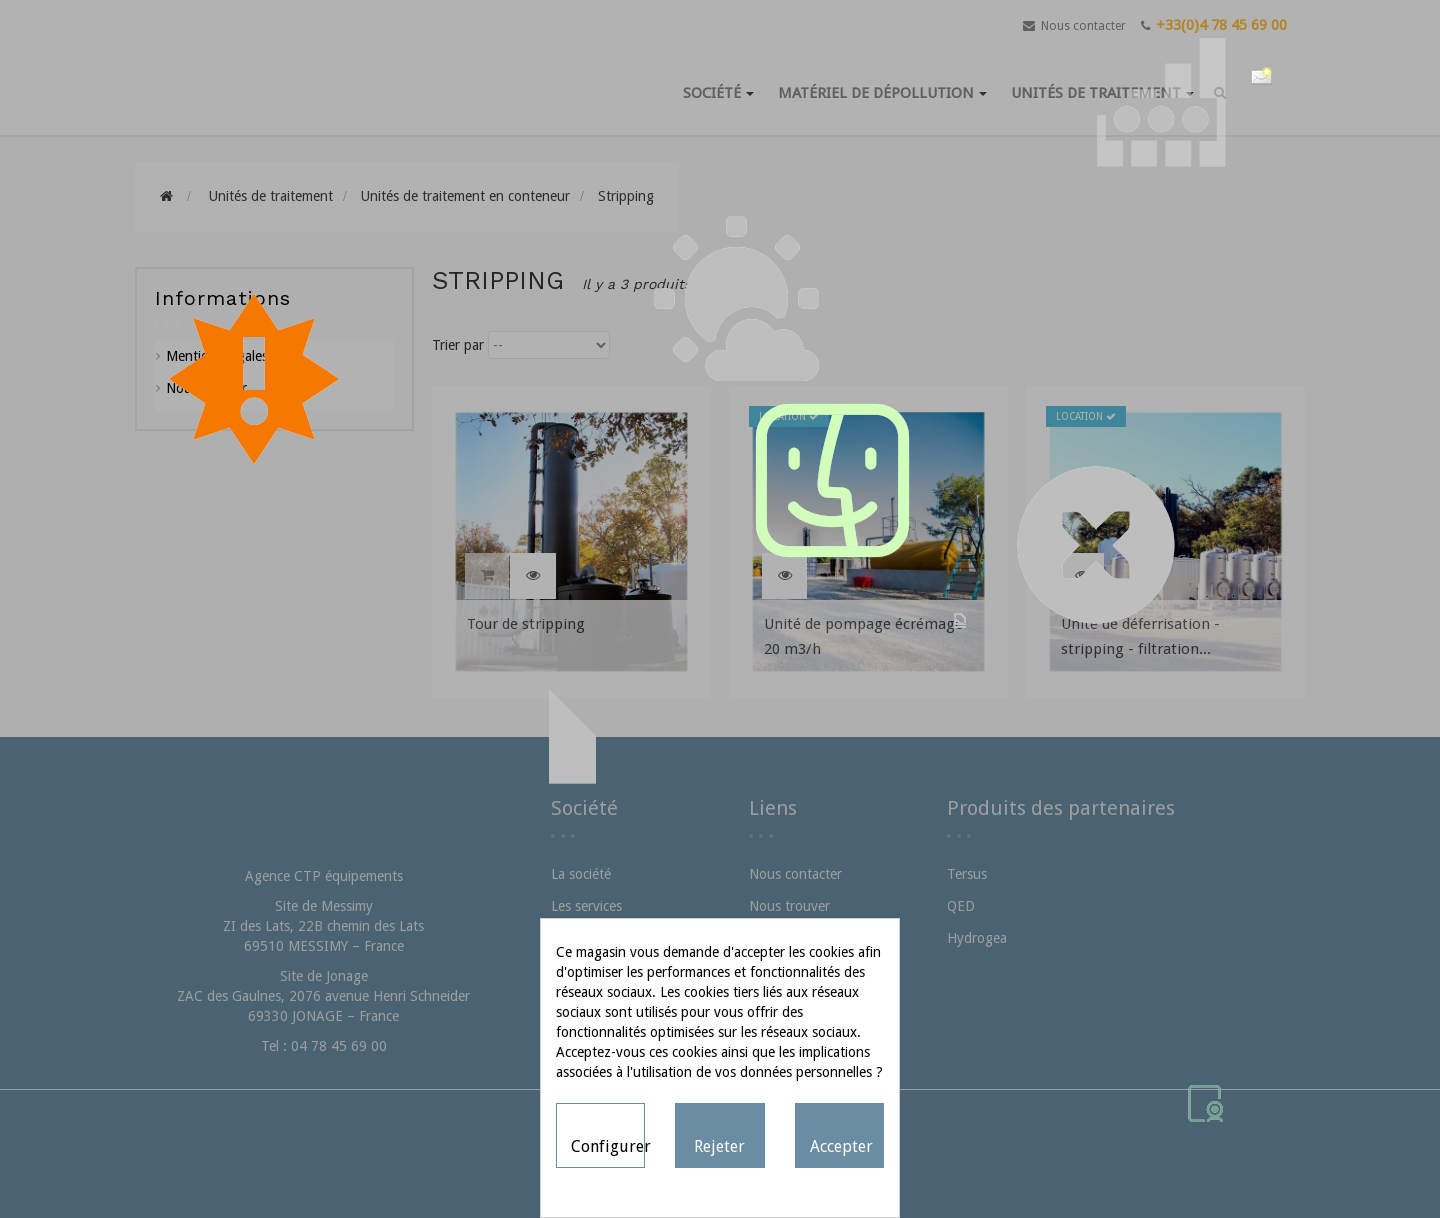 The image size is (1440, 1218). Describe the element at coordinates (736, 298) in the screenshot. I see `indicates partly cloudy weather conditions` at that location.